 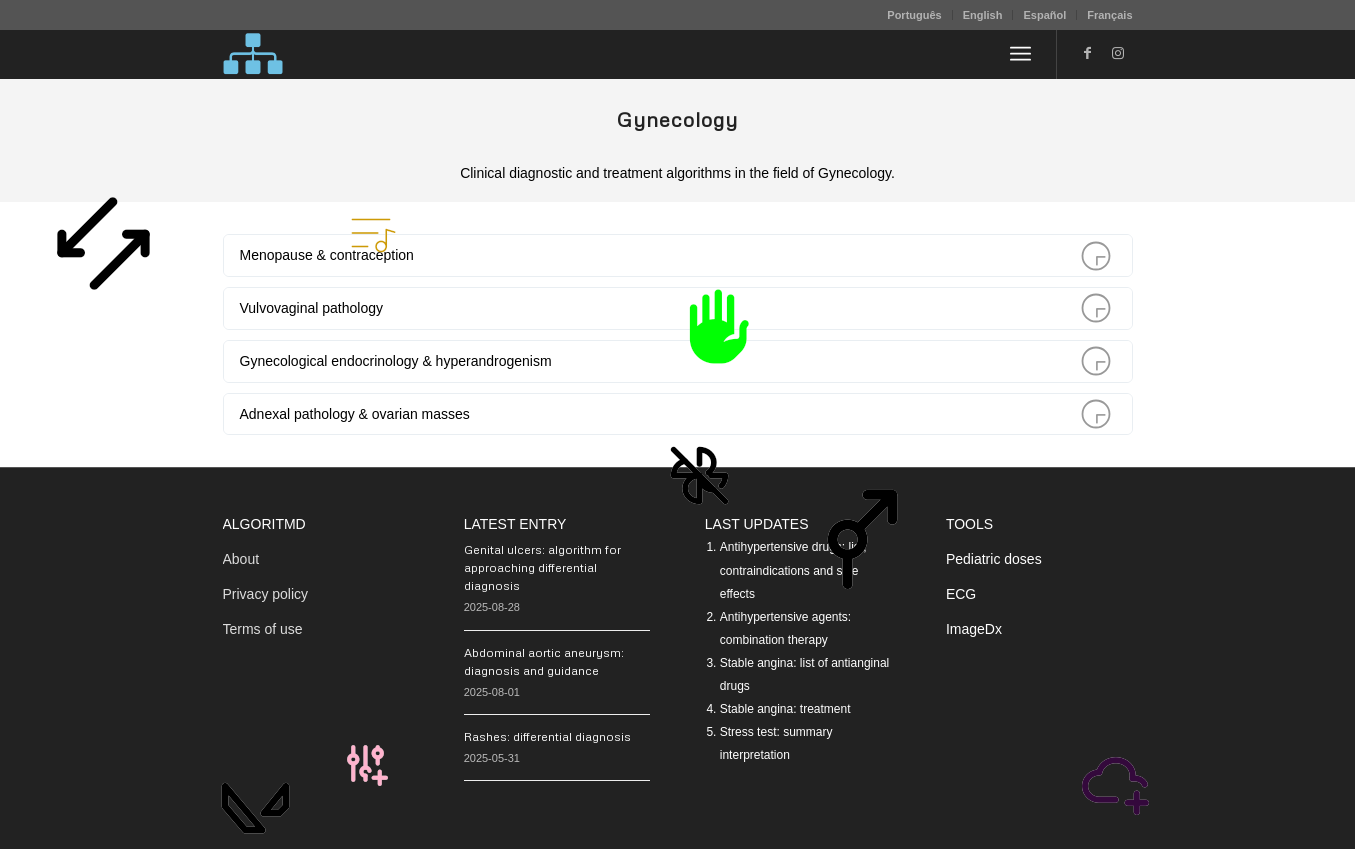 What do you see at coordinates (862, 539) in the screenshot?
I see `take the last right exit at the roundabout` at bounding box center [862, 539].